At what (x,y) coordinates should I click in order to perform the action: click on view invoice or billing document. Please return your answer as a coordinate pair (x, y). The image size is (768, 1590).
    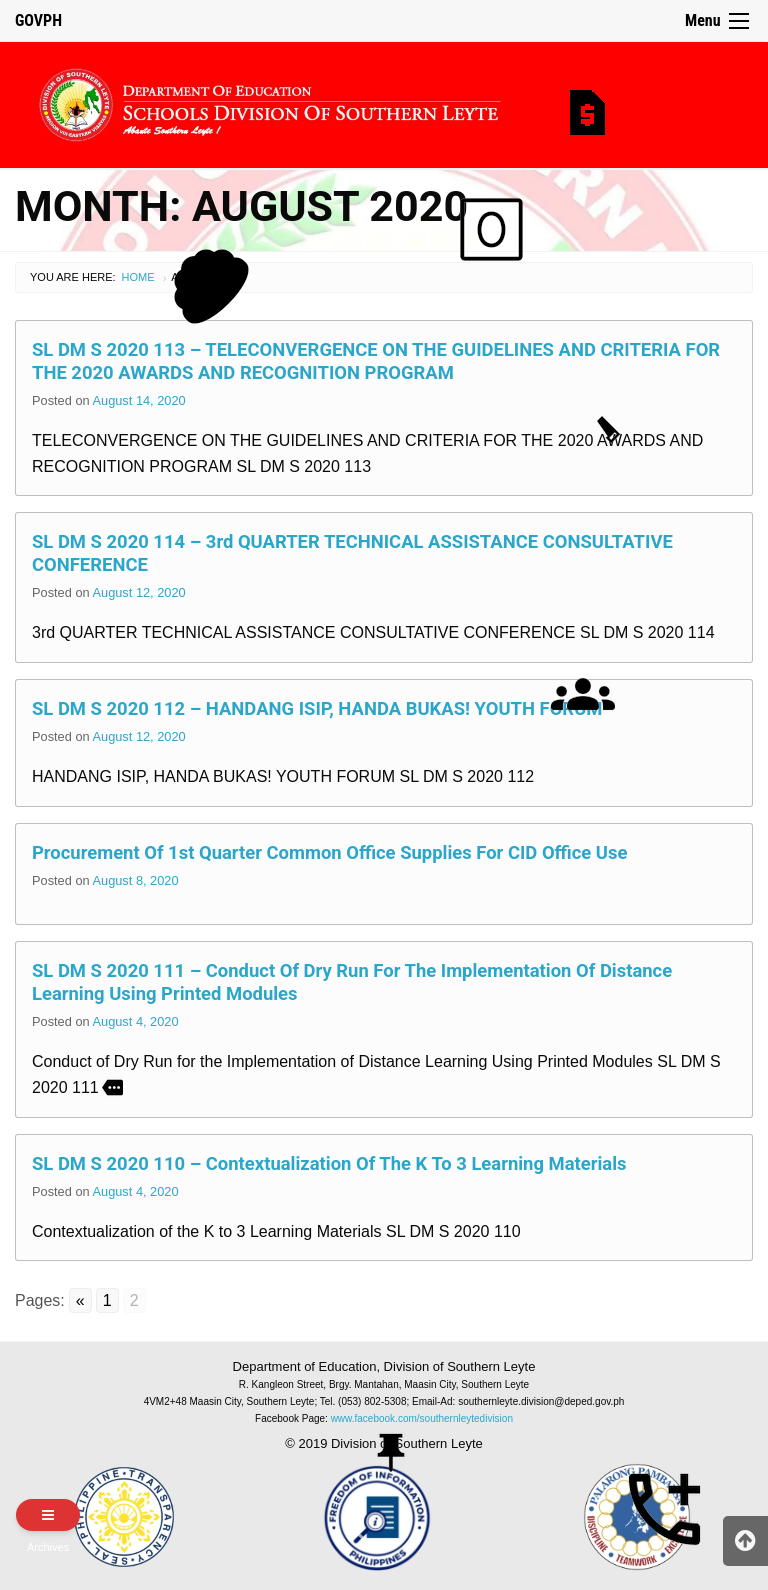
    Looking at the image, I should click on (587, 112).